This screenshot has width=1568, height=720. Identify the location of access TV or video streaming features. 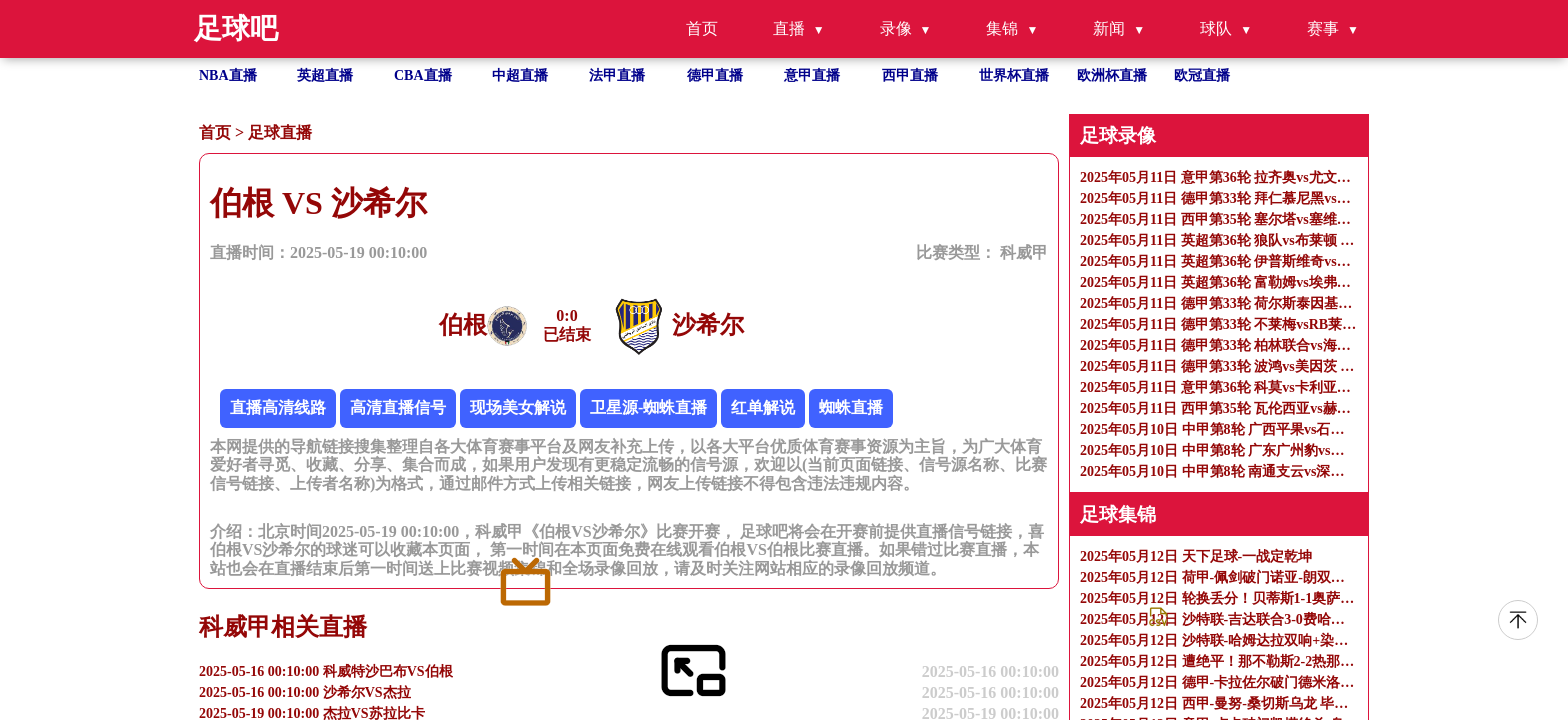
(525, 584).